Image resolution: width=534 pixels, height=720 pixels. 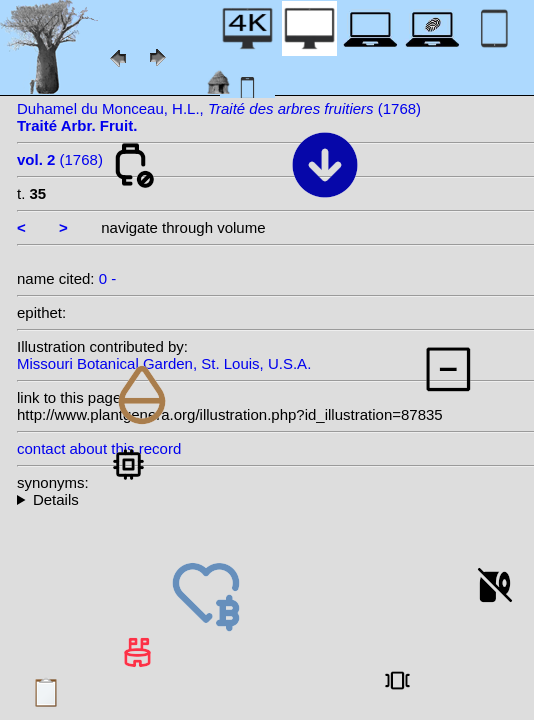 What do you see at coordinates (128, 464) in the screenshot?
I see `view system processor information` at bounding box center [128, 464].